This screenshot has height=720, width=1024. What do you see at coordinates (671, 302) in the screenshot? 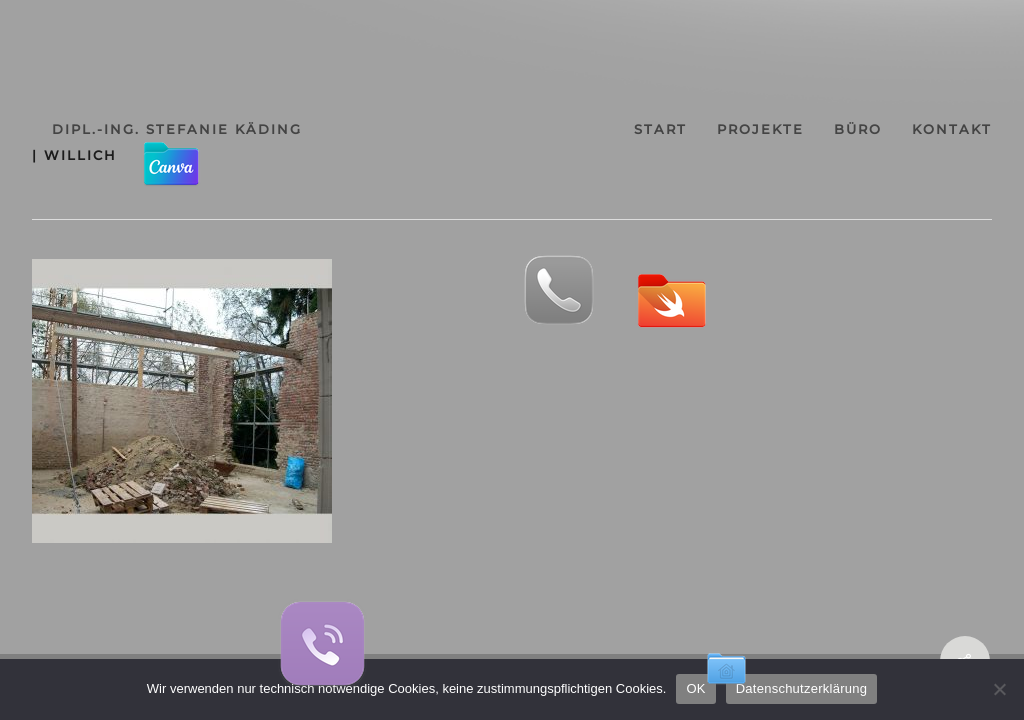
I see `folder containing swift programming projects` at bounding box center [671, 302].